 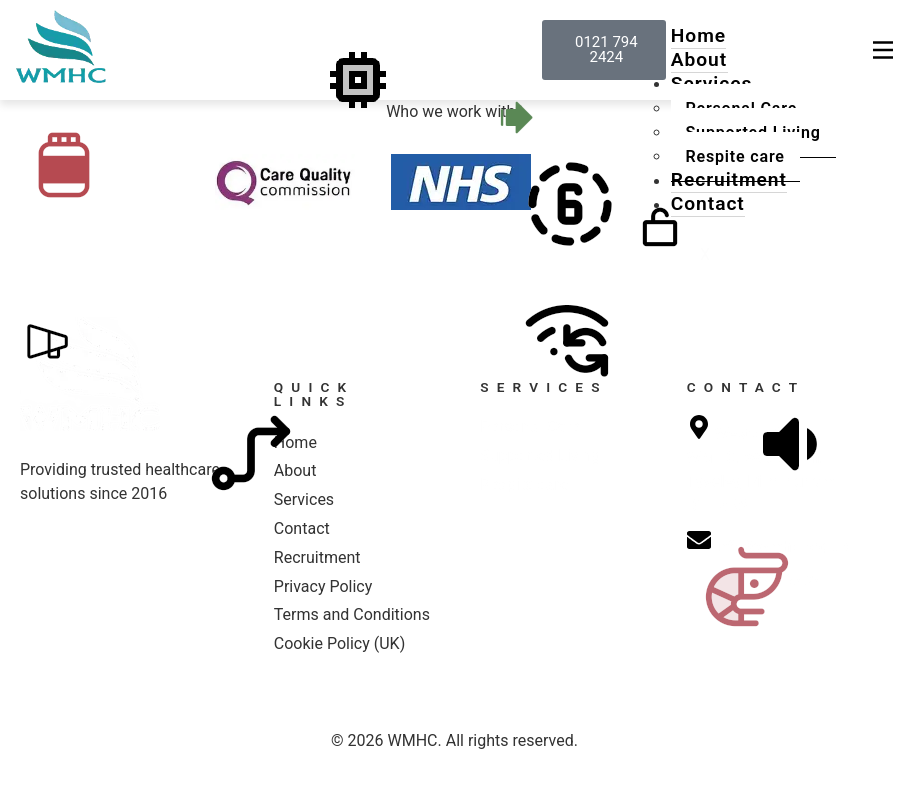 What do you see at coordinates (791, 444) in the screenshot?
I see `decrease audio volume` at bounding box center [791, 444].